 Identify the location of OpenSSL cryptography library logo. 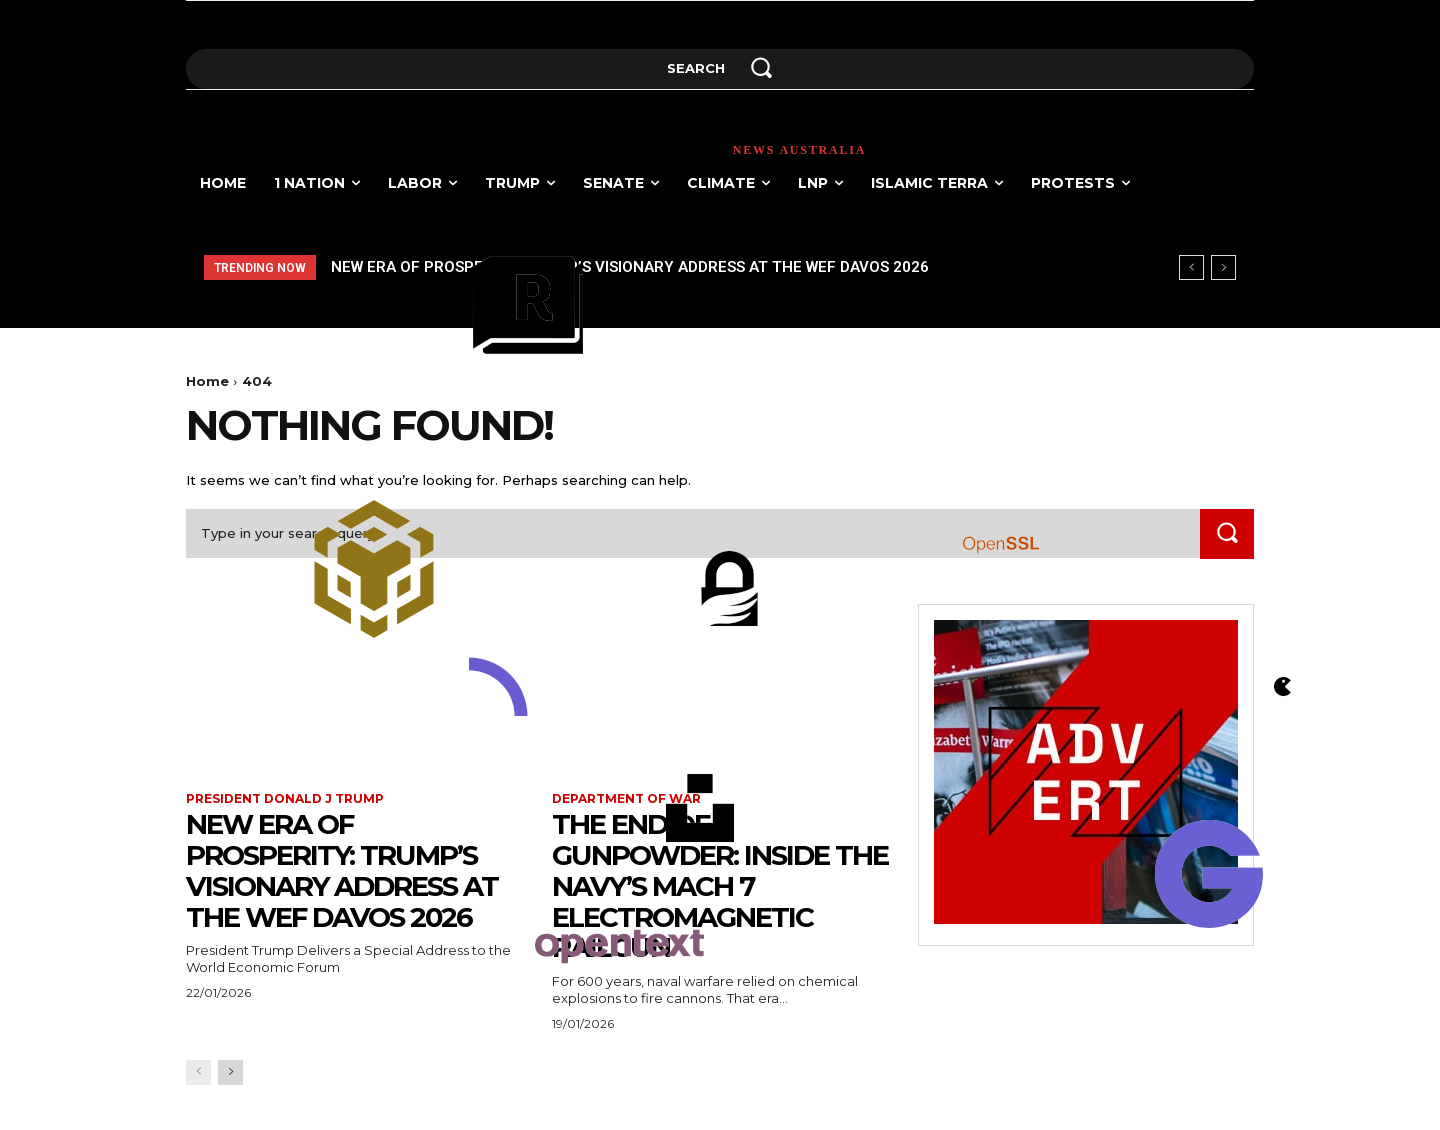
(1001, 545).